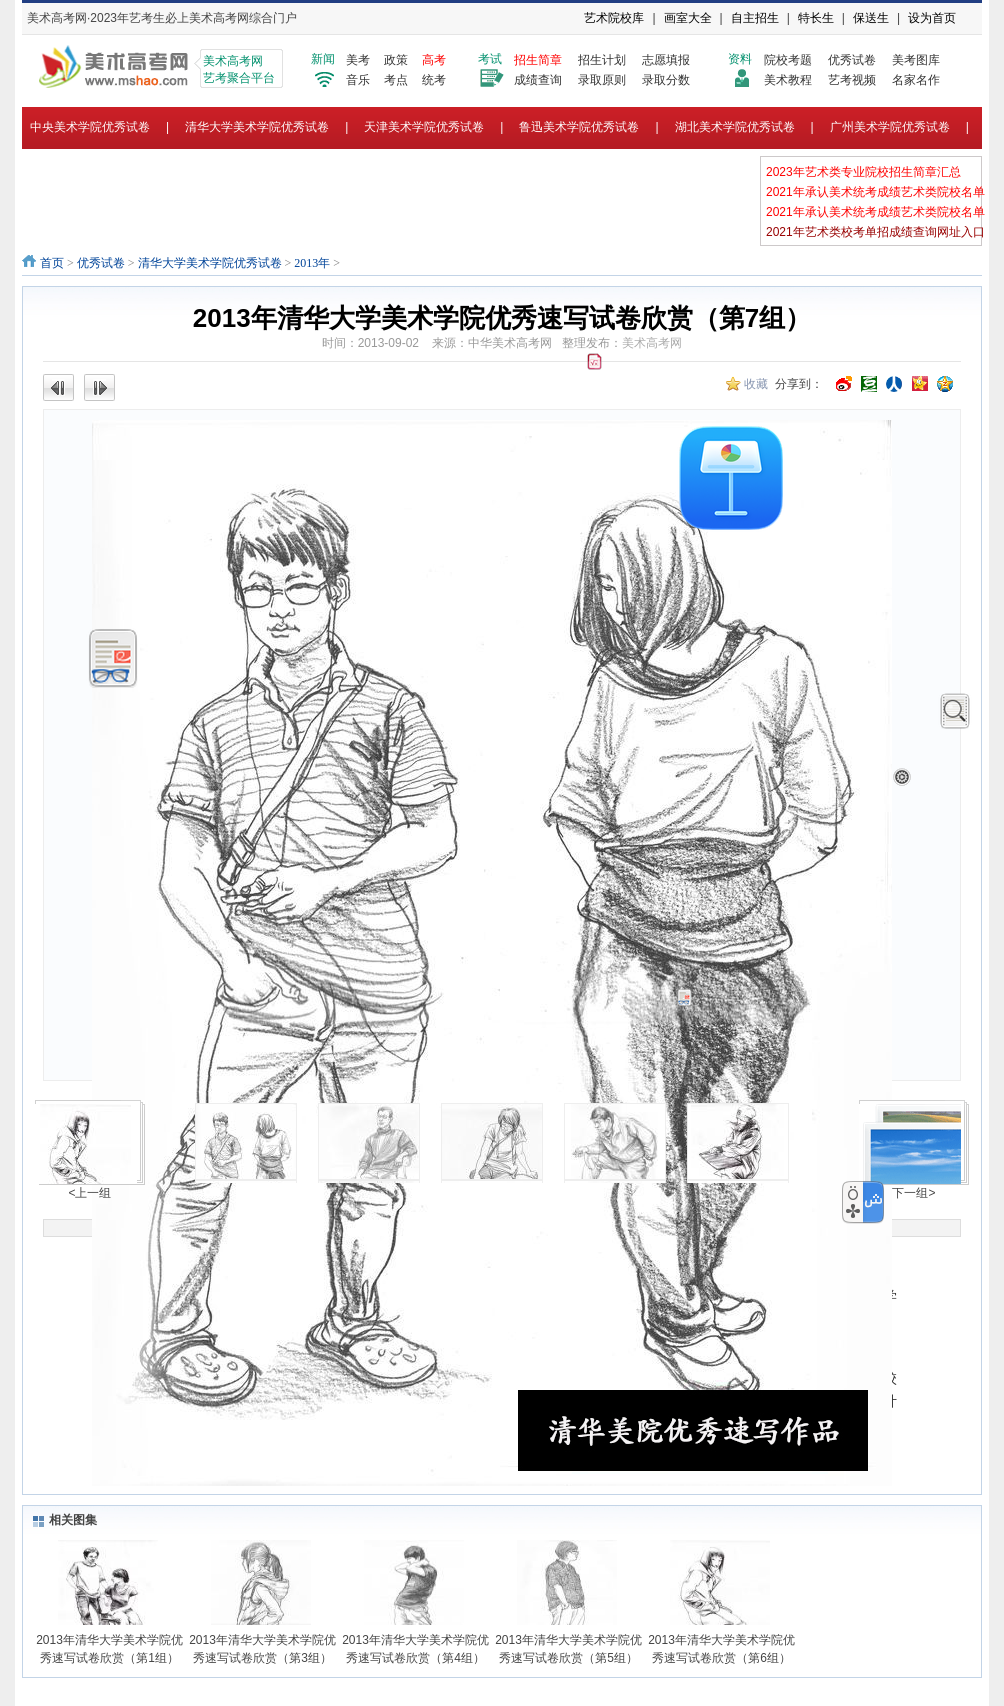 This screenshot has width=1004, height=1706. What do you see at coordinates (594, 361) in the screenshot?
I see `libreoffice math formula file` at bounding box center [594, 361].